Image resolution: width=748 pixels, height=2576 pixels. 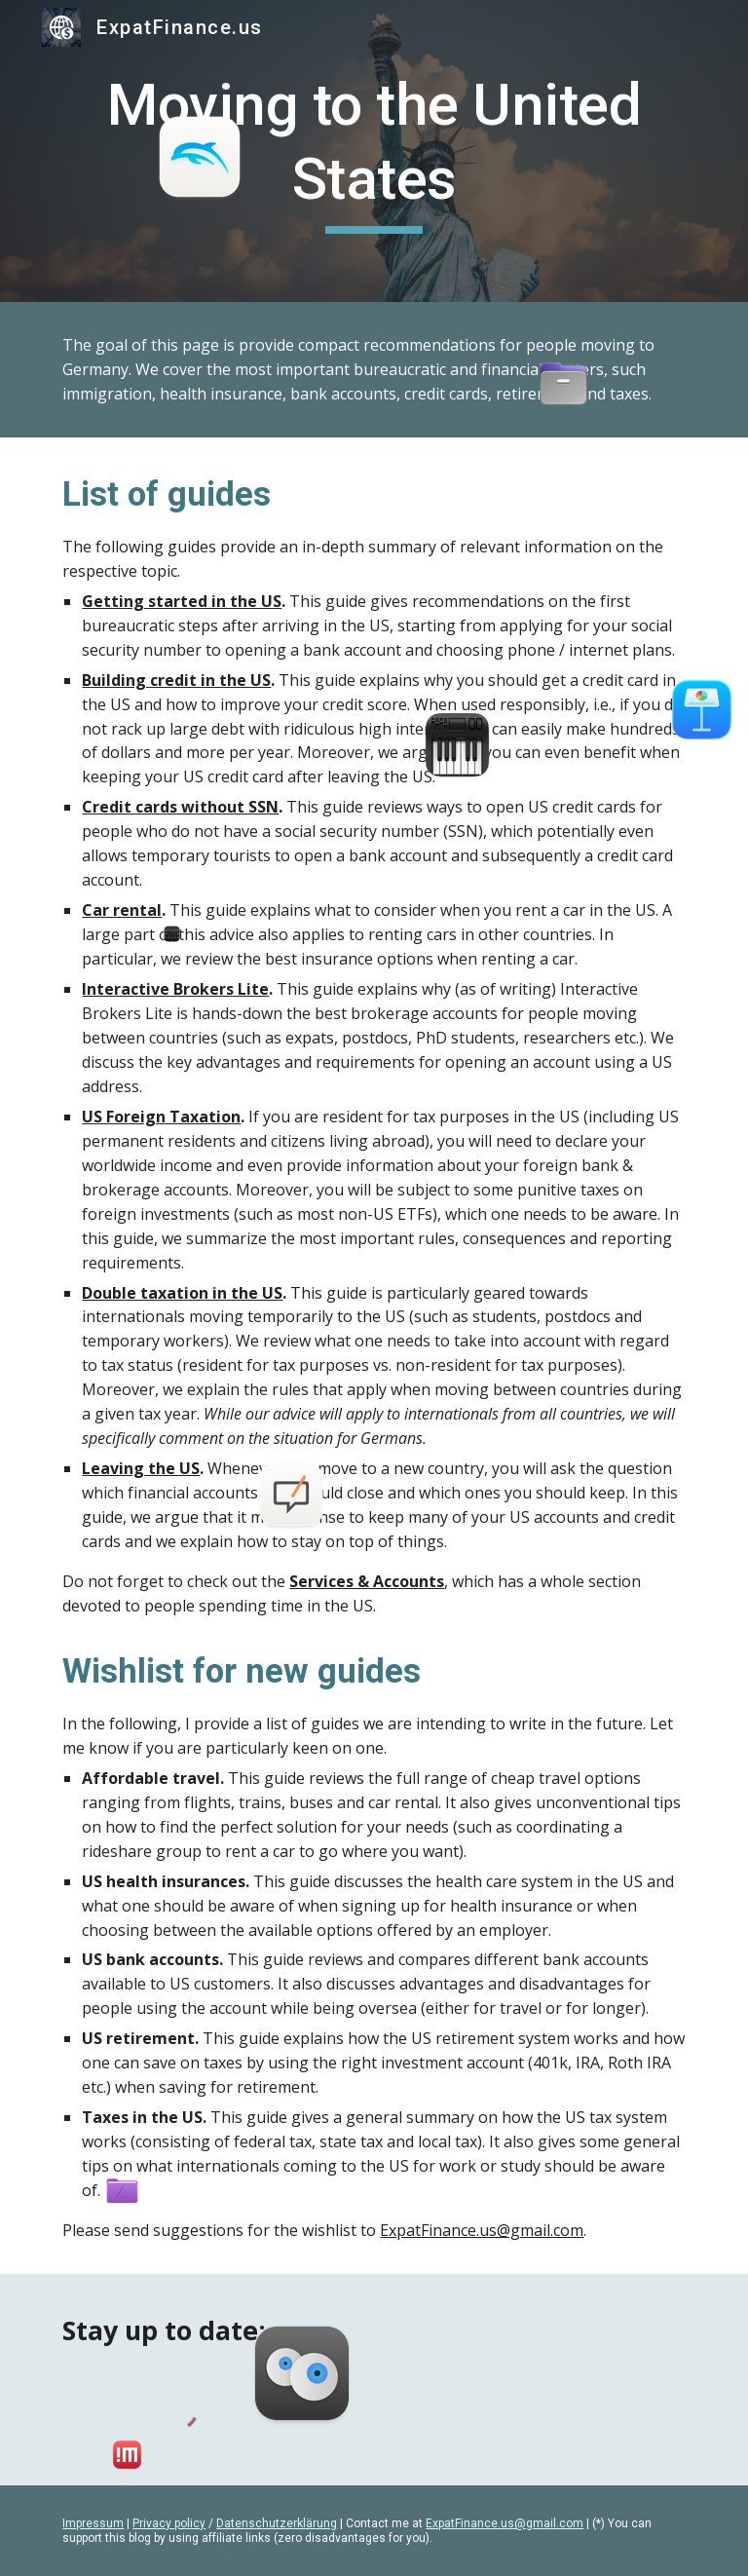 I want to click on open the measure app to check dimensions, so click(x=171, y=933).